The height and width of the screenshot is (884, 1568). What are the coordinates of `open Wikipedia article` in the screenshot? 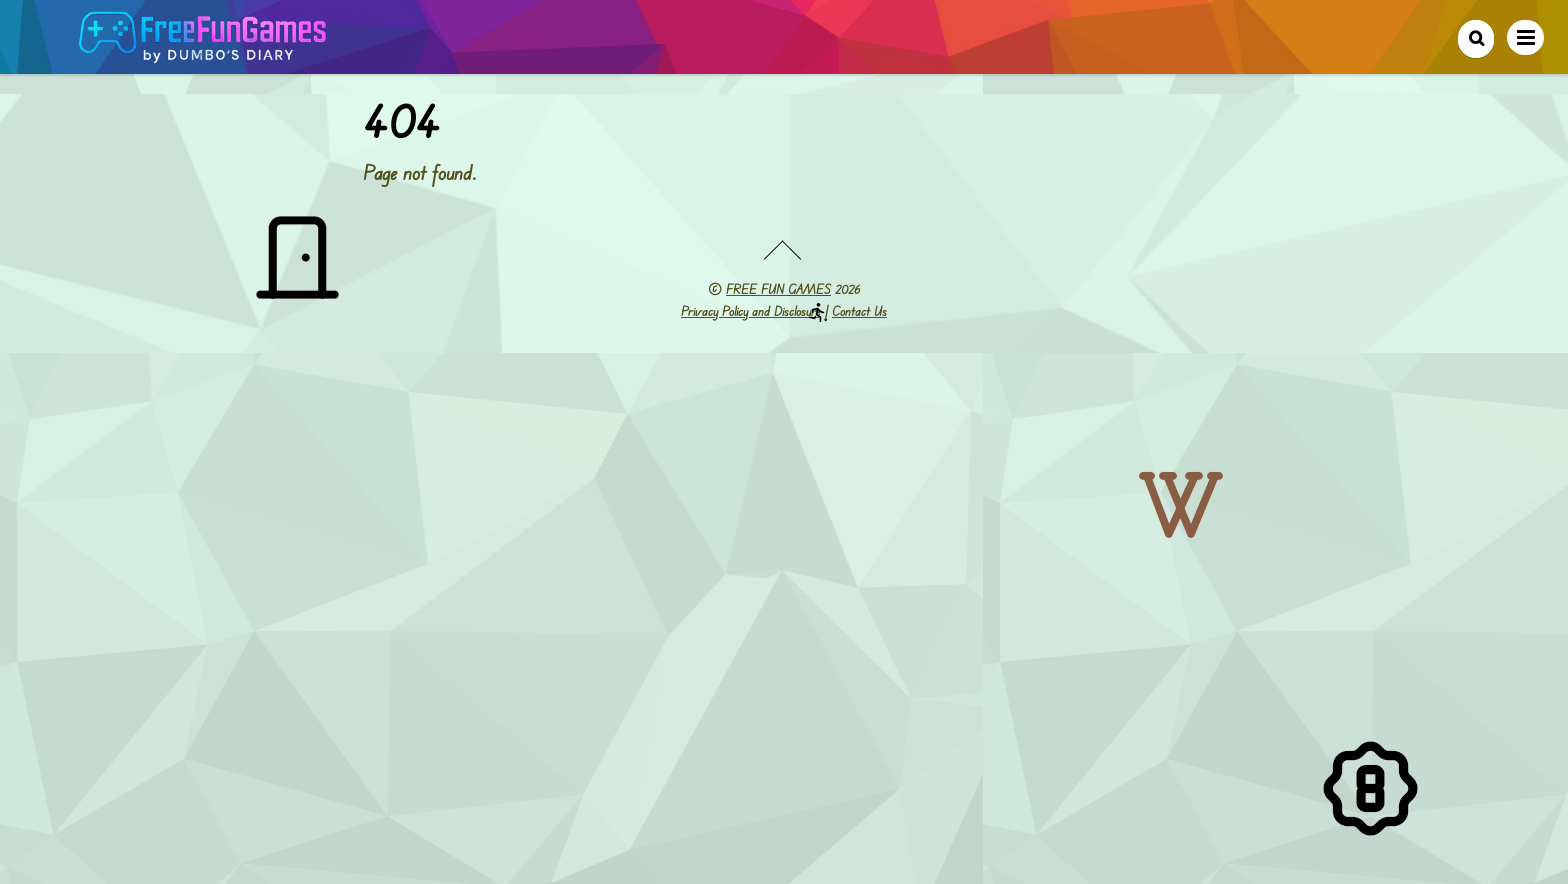 It's located at (1179, 504).